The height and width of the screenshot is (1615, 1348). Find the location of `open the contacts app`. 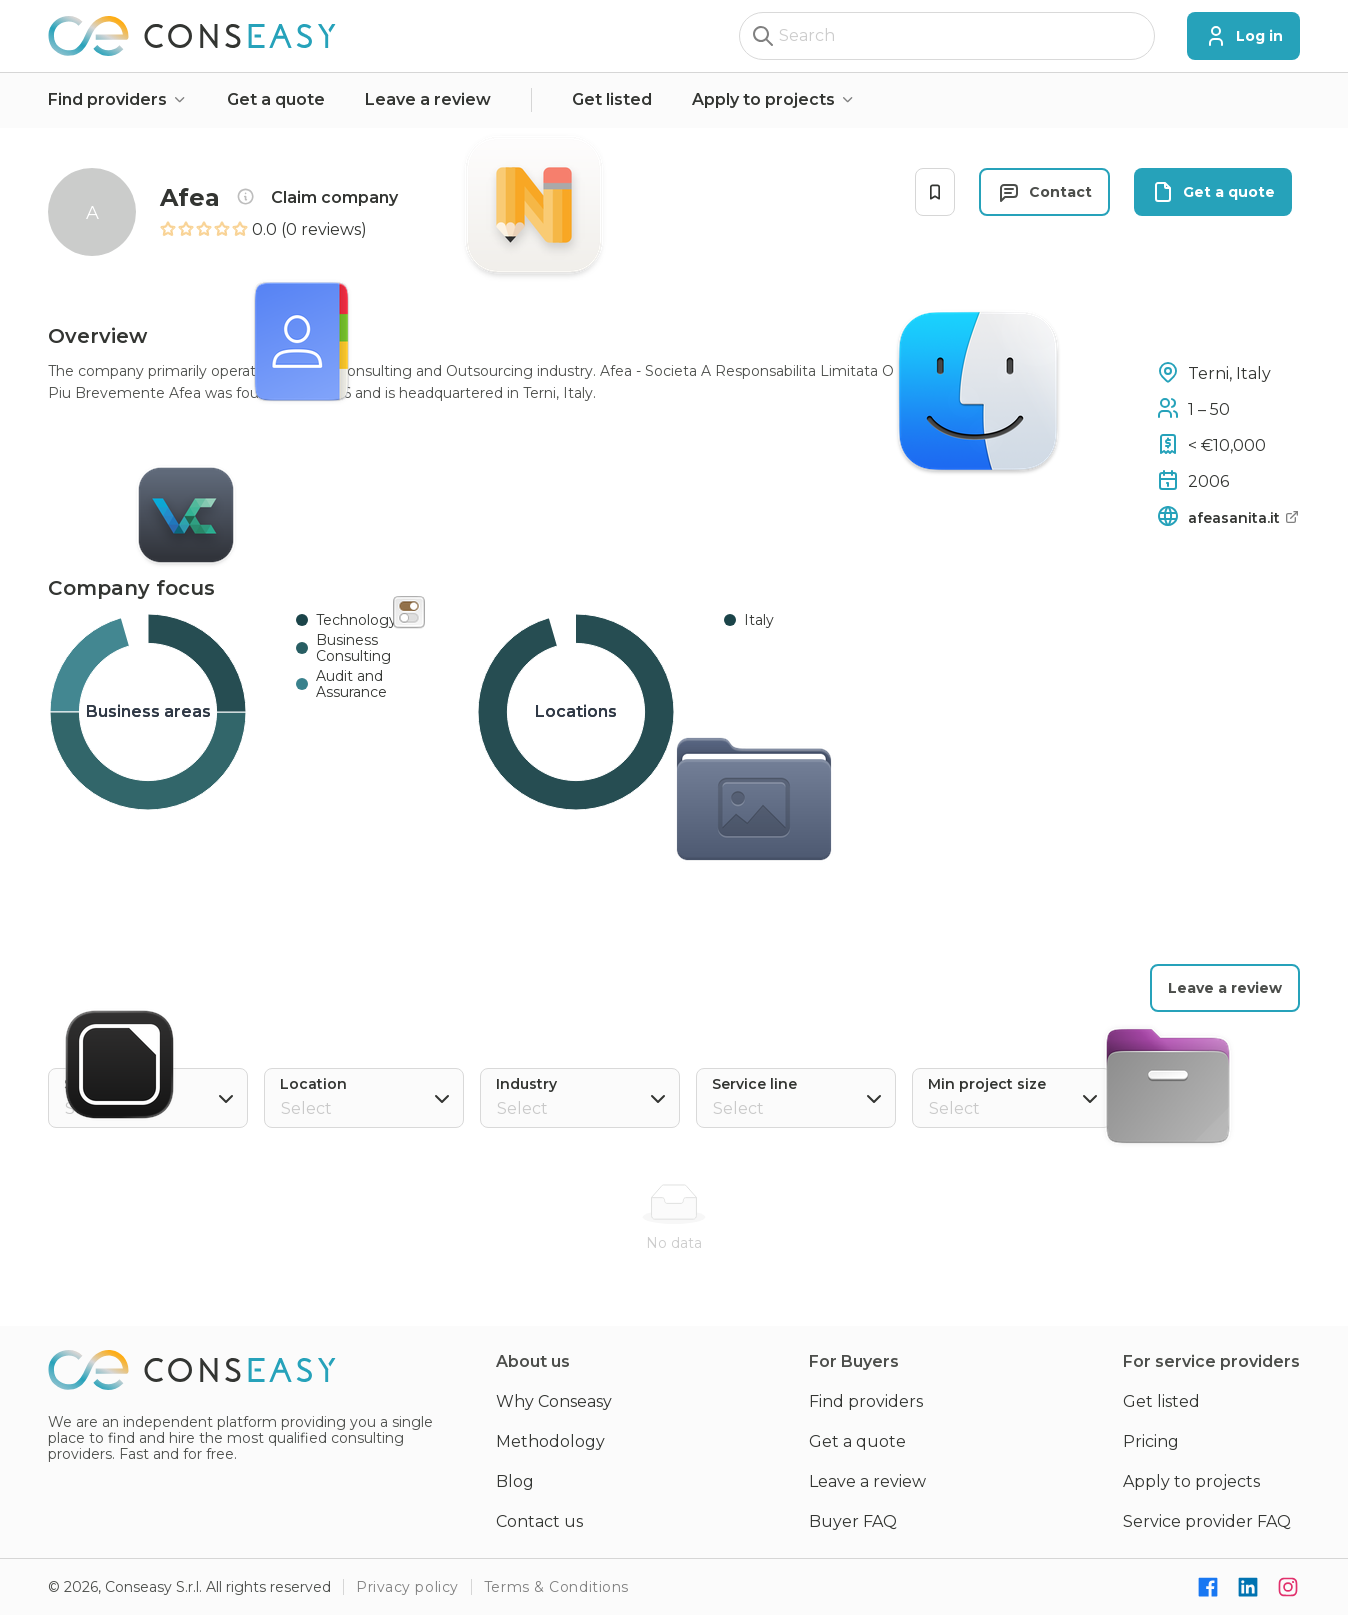

open the contacts app is located at coordinates (301, 341).